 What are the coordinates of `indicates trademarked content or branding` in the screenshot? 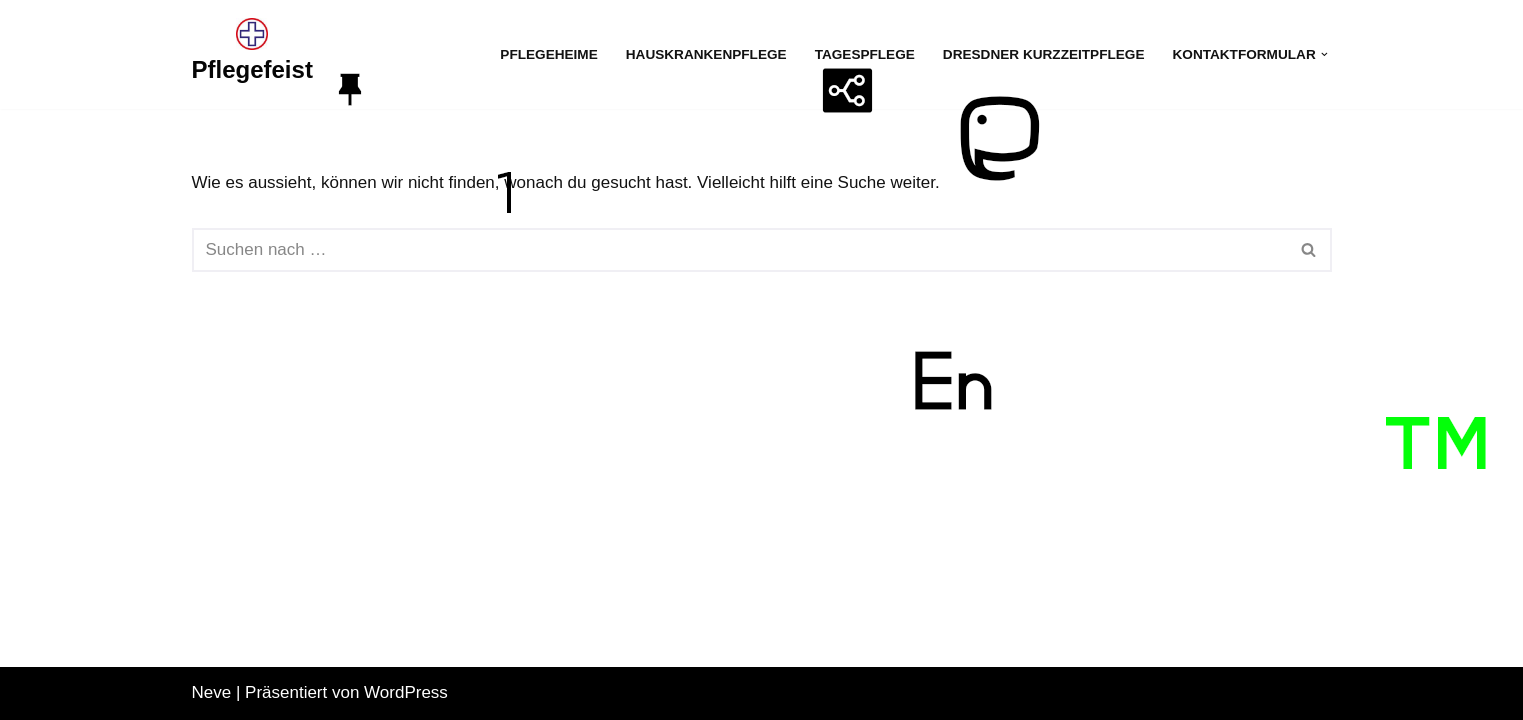 It's located at (1438, 443).